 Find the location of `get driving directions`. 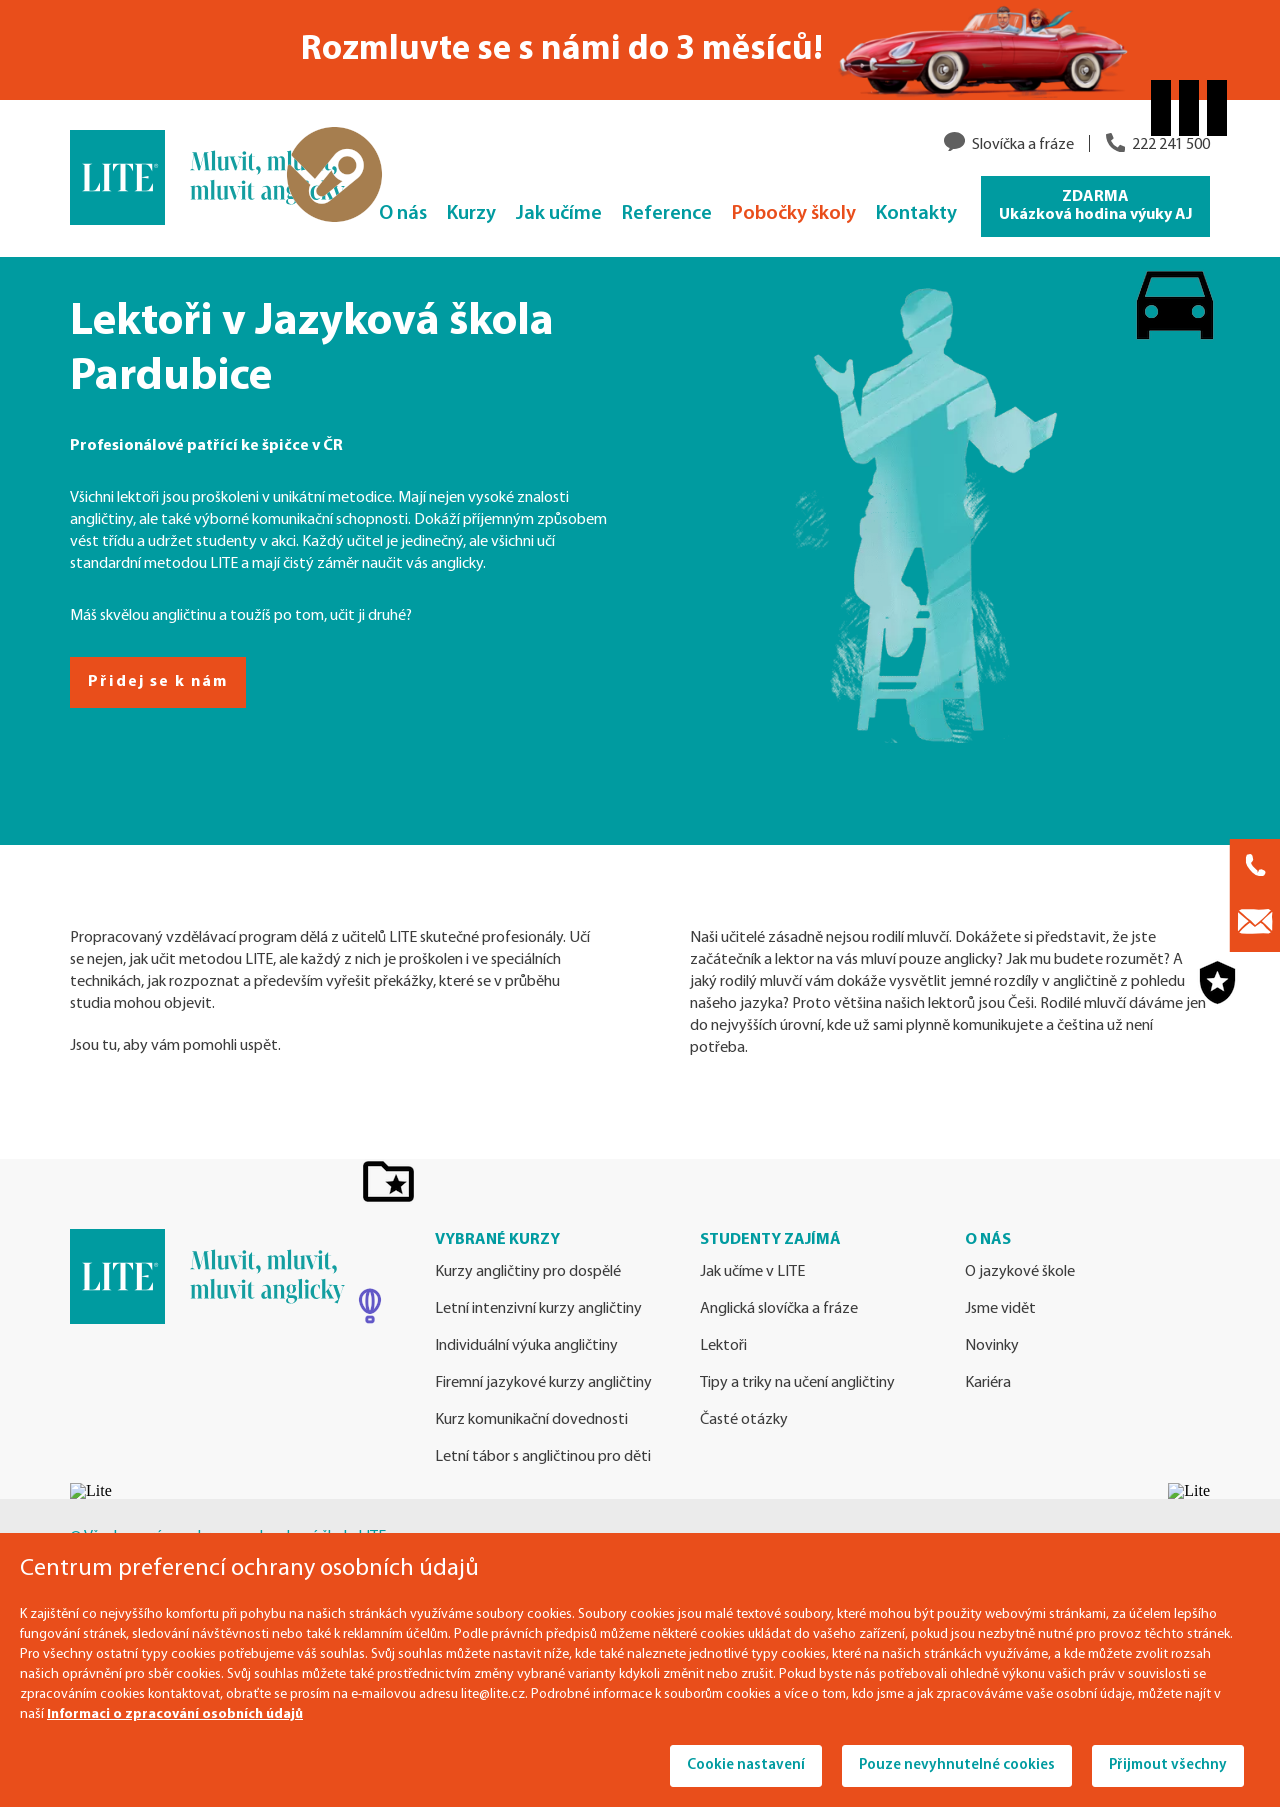

get driving directions is located at coordinates (1175, 301).